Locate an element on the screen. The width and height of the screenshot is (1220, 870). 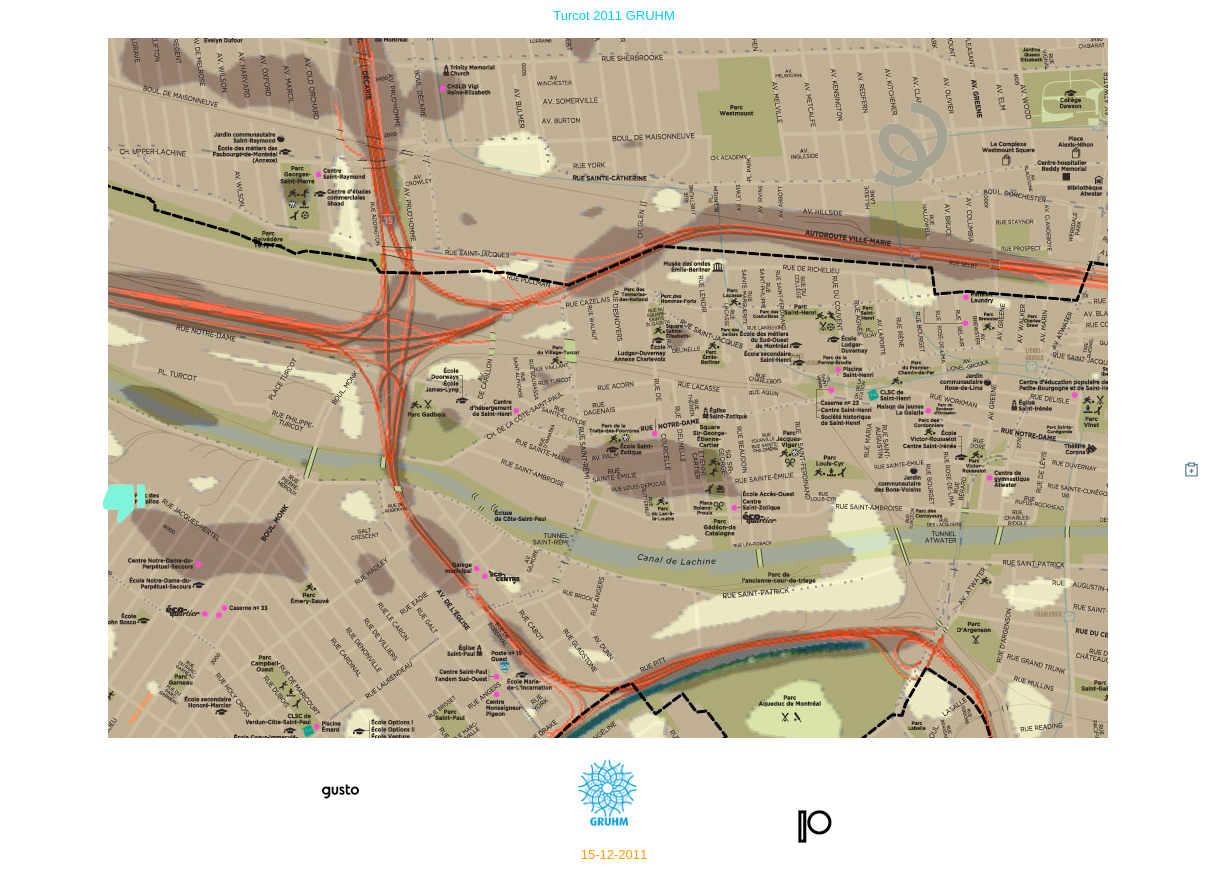
link to Patreon profile is located at coordinates (814, 826).